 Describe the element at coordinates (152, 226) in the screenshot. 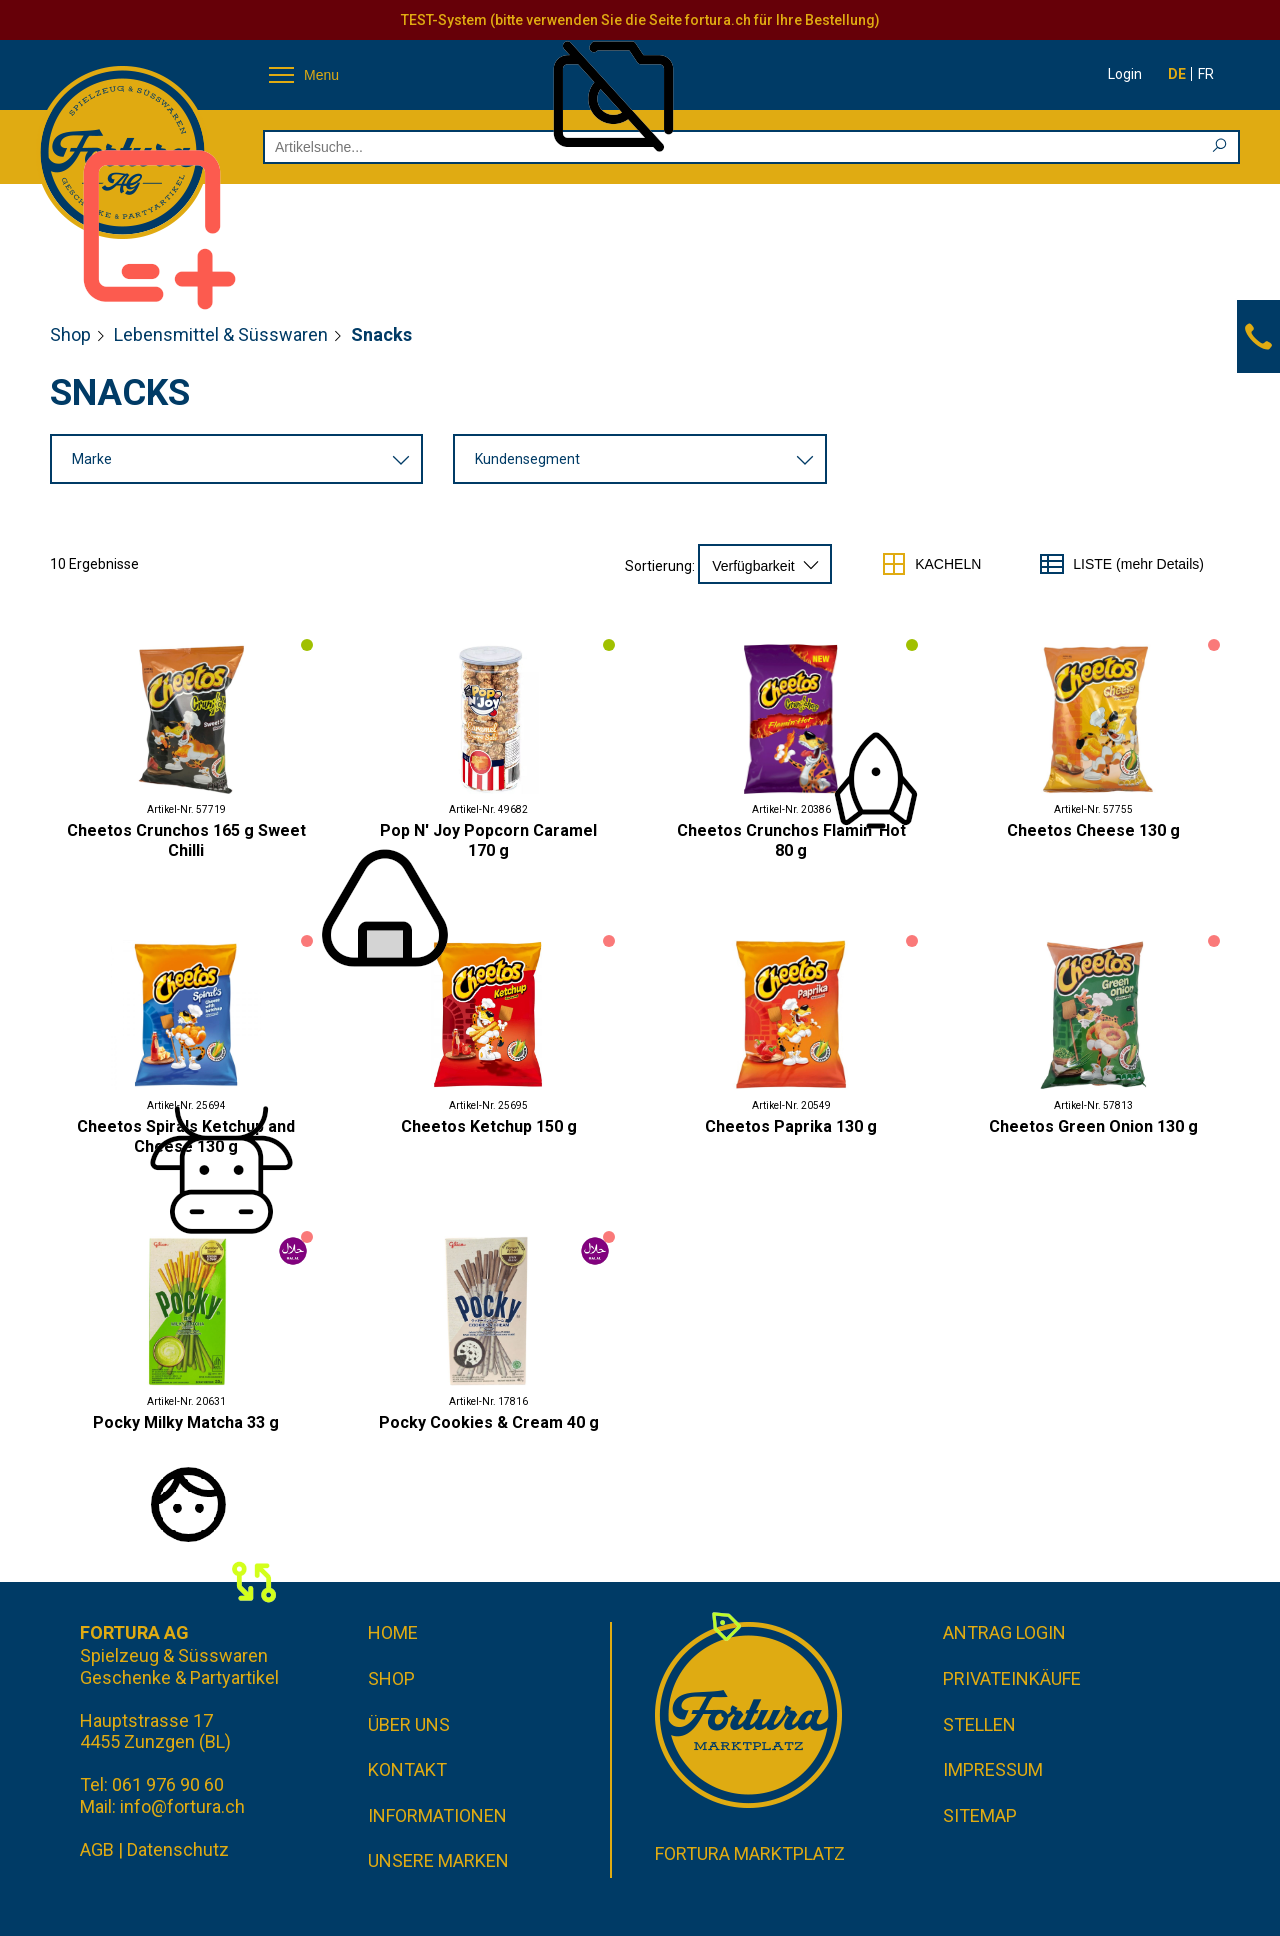

I see `add a new iPad device` at that location.